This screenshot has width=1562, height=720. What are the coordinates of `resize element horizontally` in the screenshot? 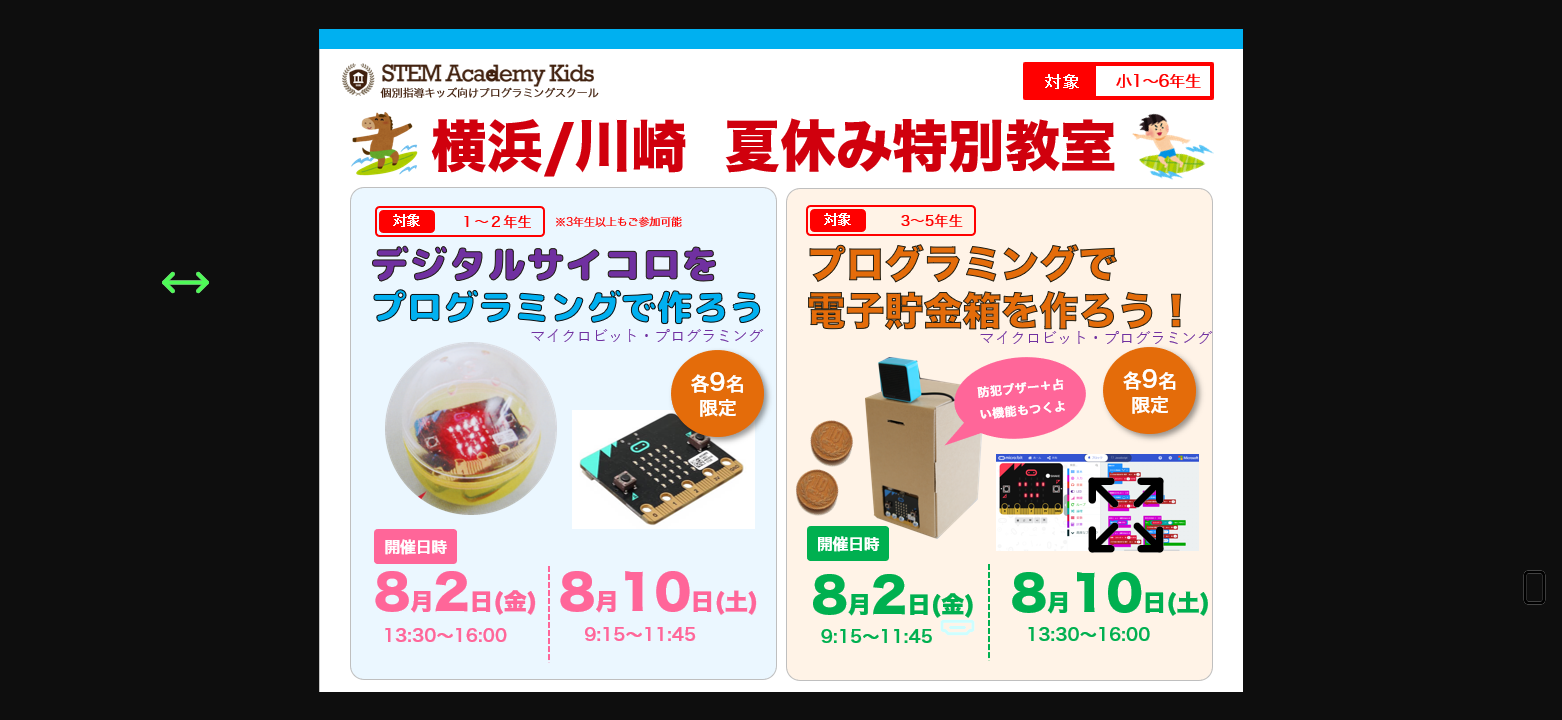 It's located at (185, 282).